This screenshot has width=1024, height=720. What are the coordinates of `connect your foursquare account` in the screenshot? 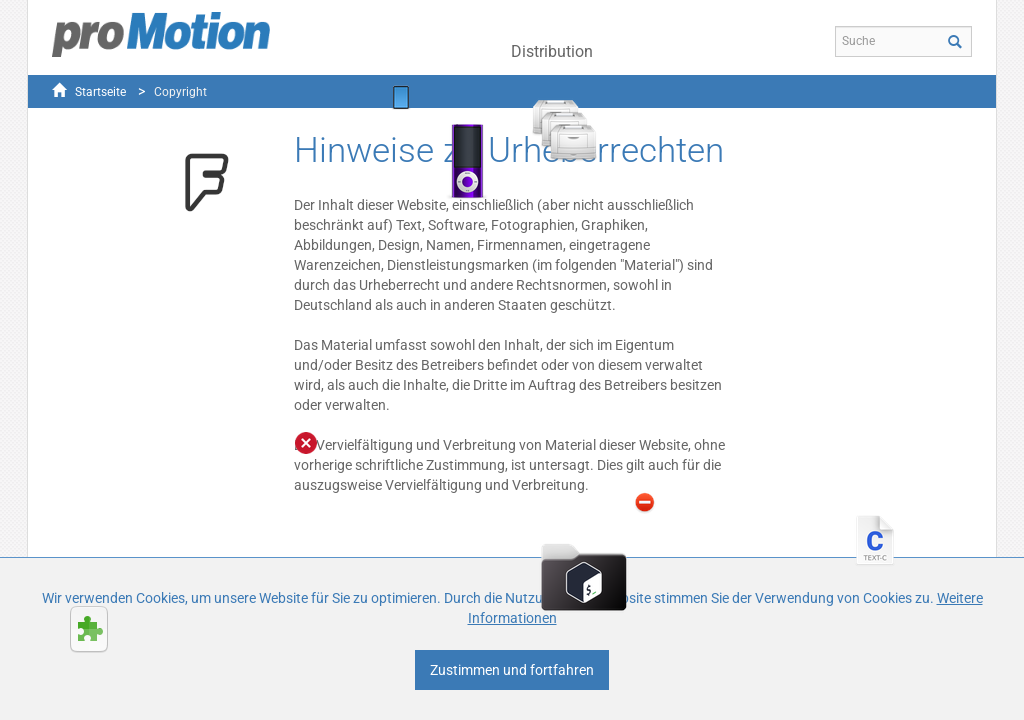 It's located at (204, 182).